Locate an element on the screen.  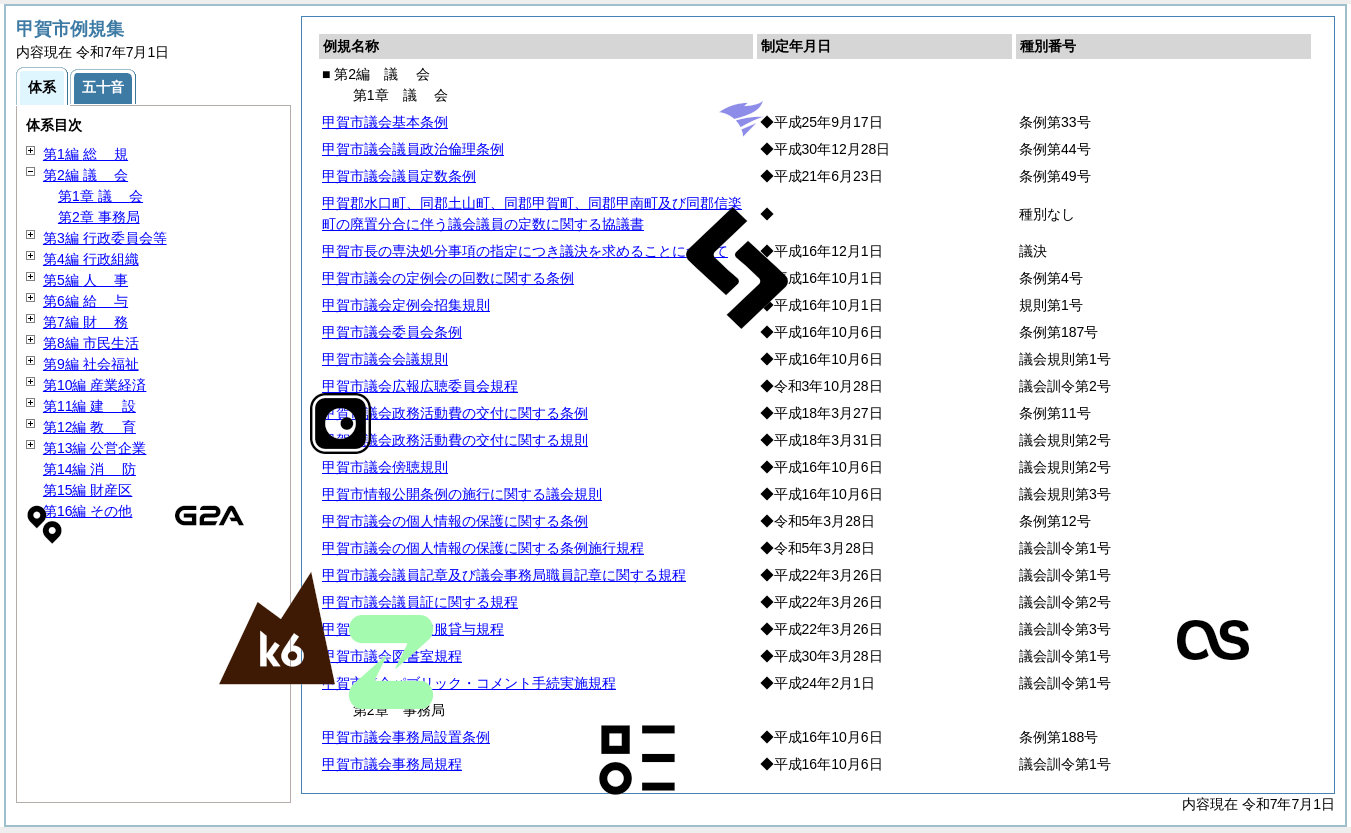
Pingdom website monitoring service logo is located at coordinates (741, 118).